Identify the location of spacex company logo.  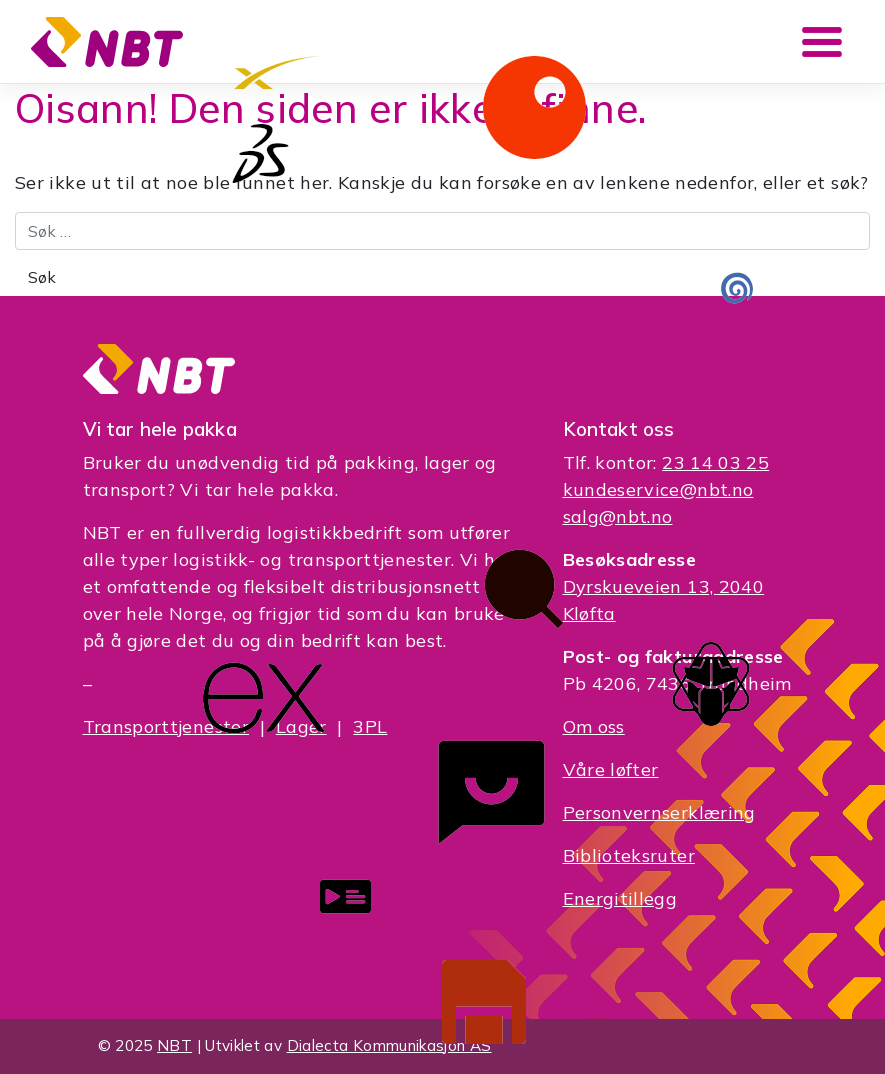
(277, 72).